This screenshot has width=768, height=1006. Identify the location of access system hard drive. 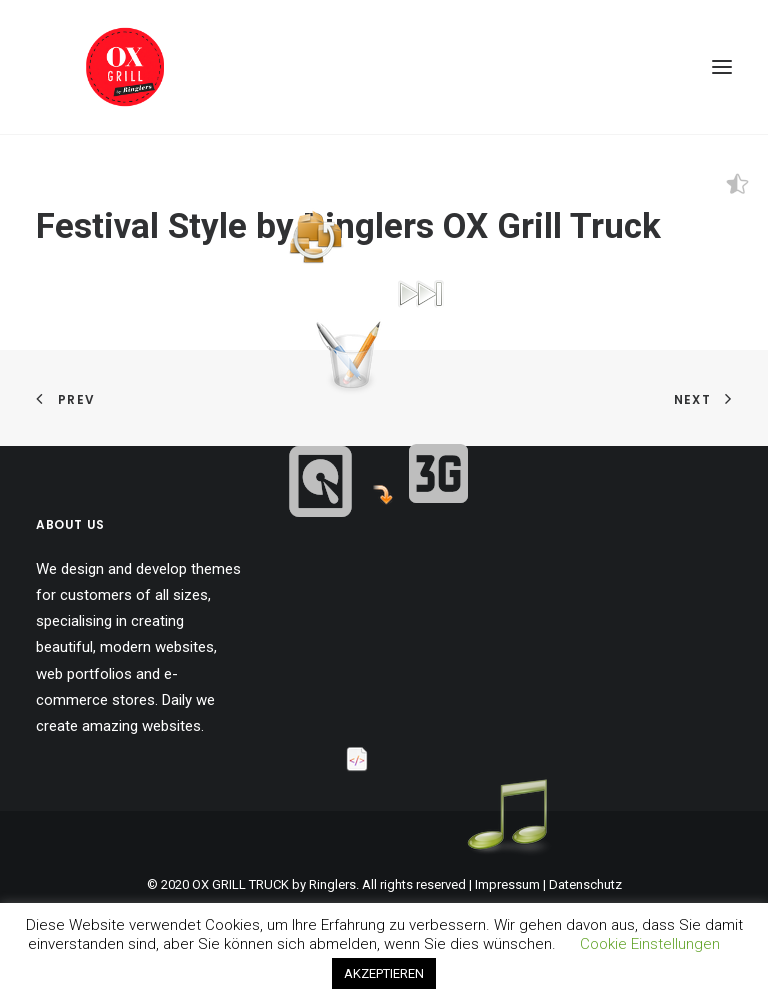
(320, 481).